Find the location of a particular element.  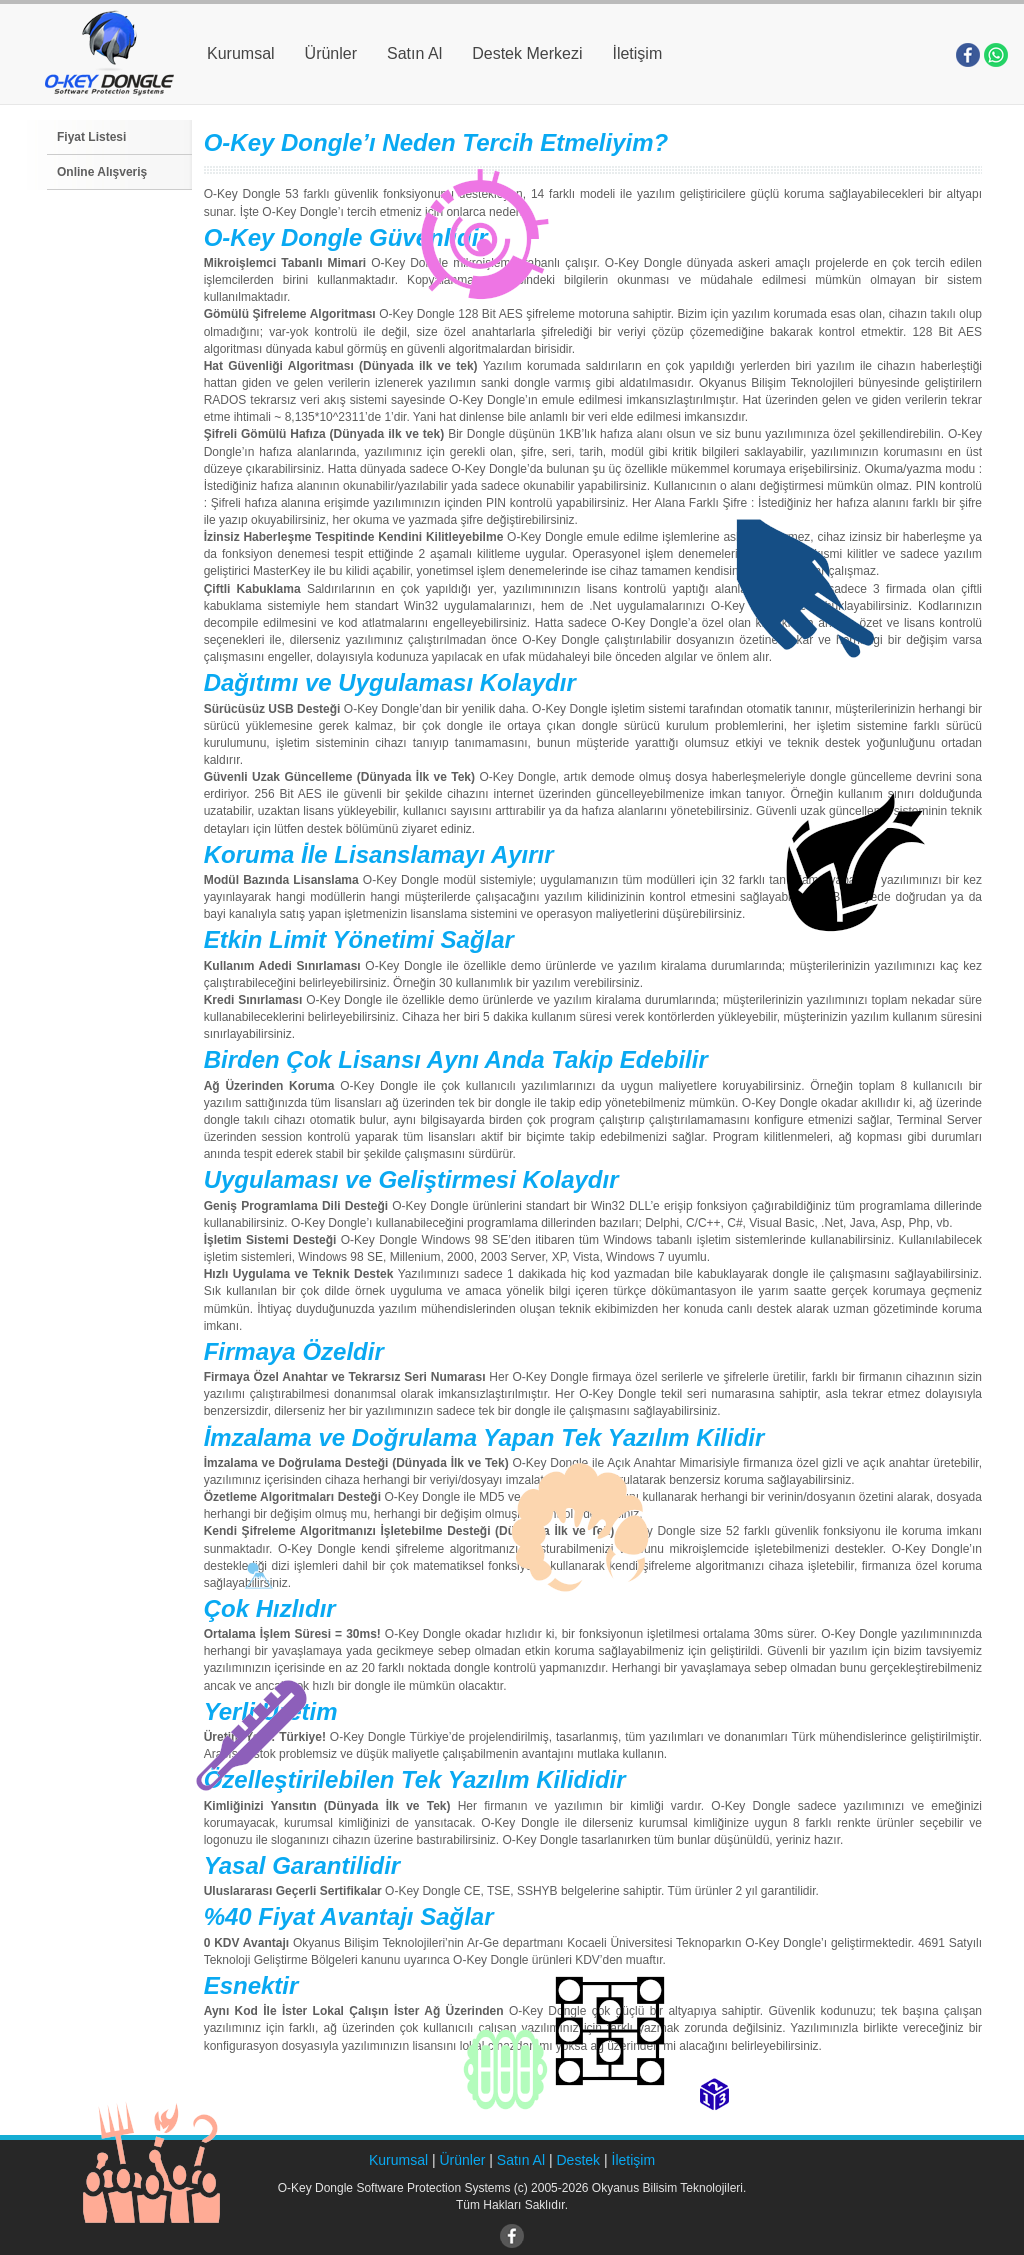

indicates a rebellion or protest event in-game is located at coordinates (151, 2154).